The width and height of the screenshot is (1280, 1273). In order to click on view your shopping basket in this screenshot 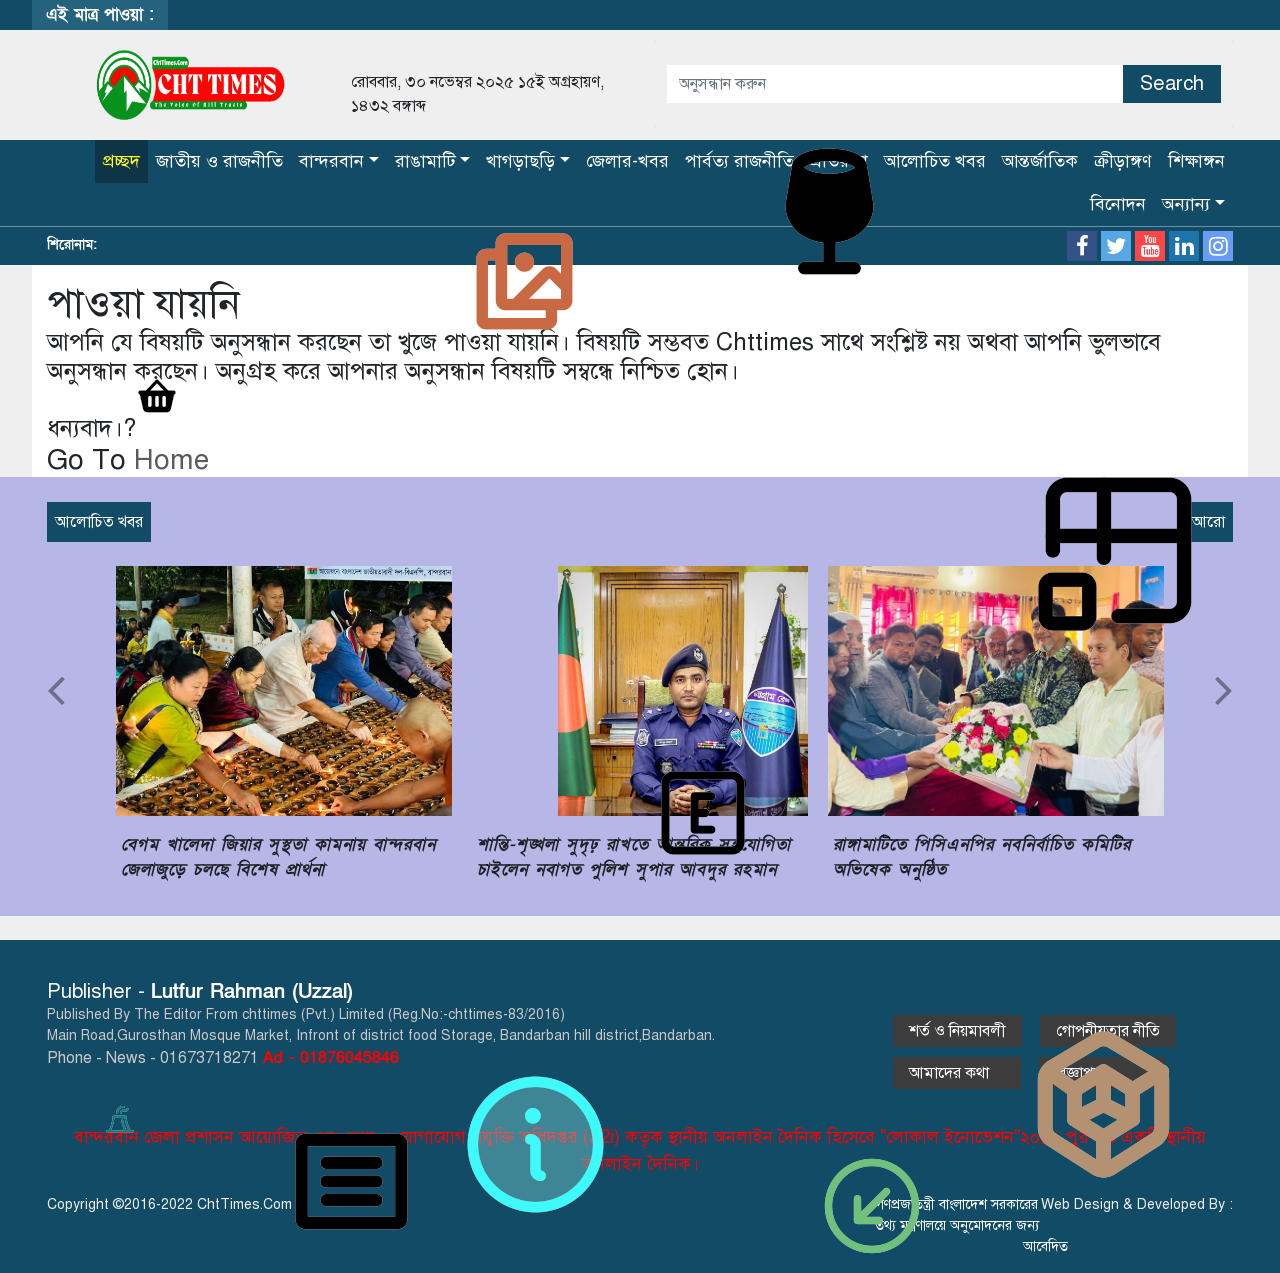, I will do `click(157, 397)`.